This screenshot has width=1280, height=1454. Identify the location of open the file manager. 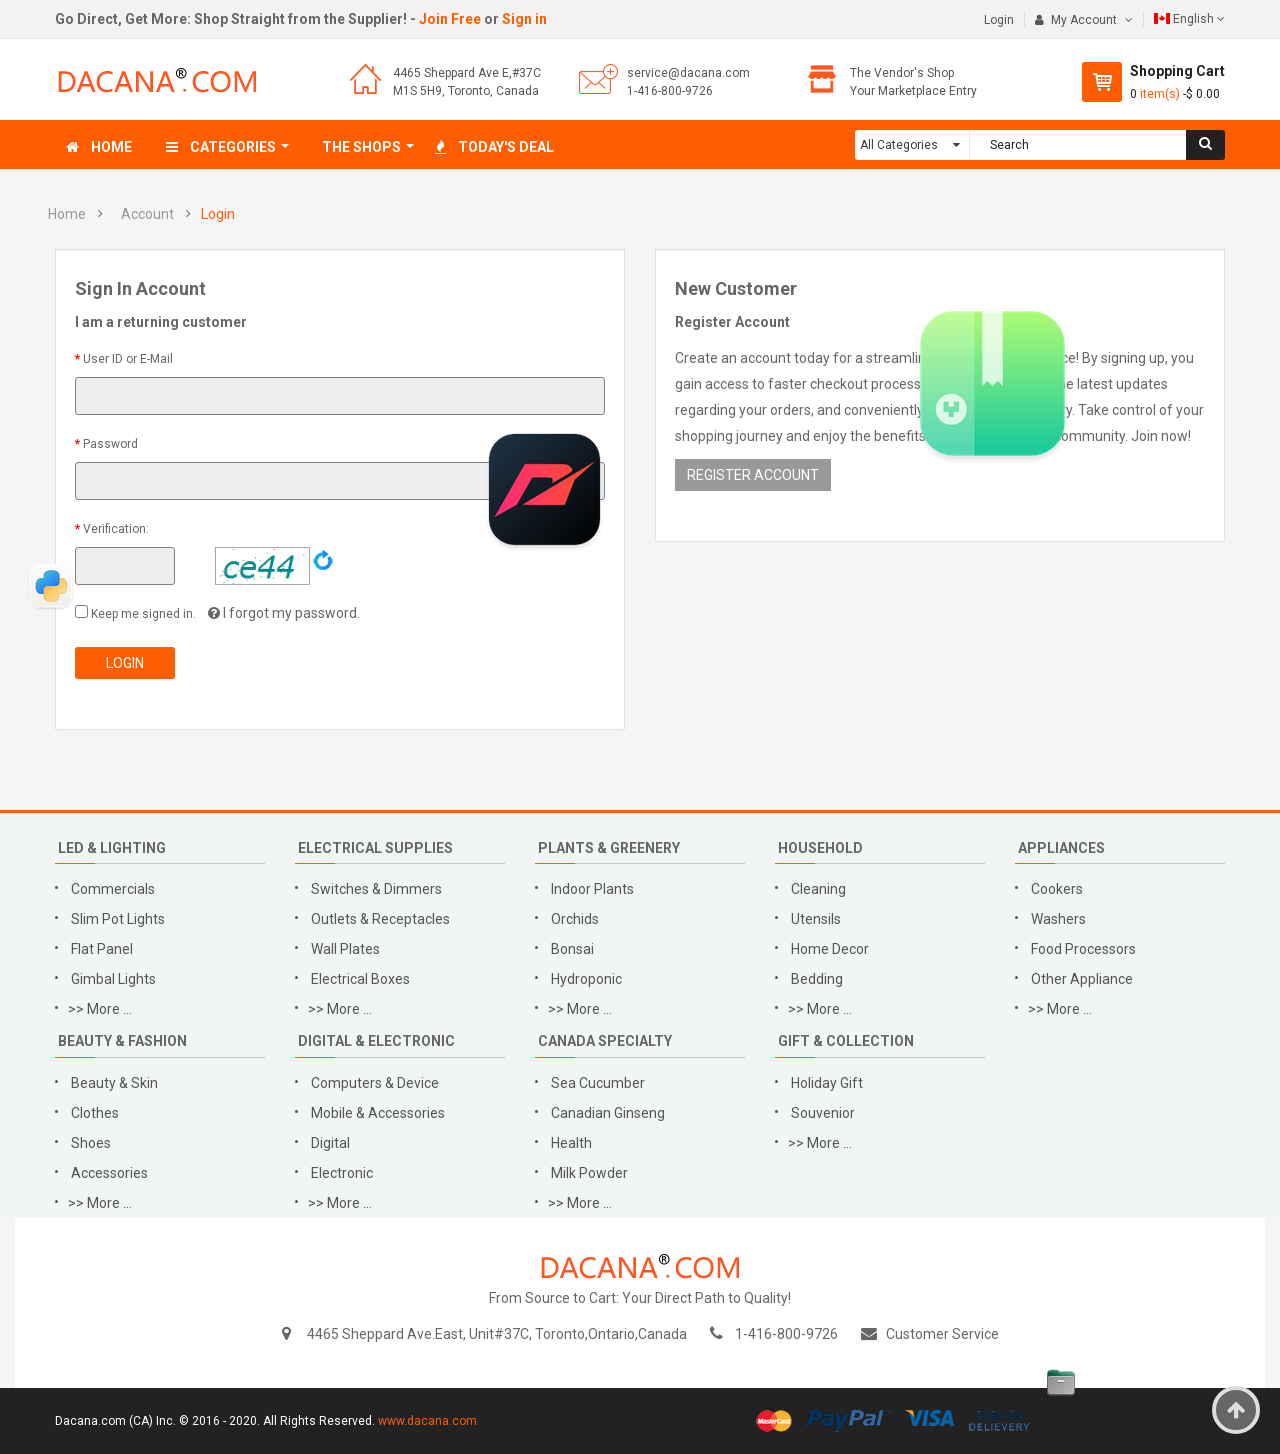
(1061, 1382).